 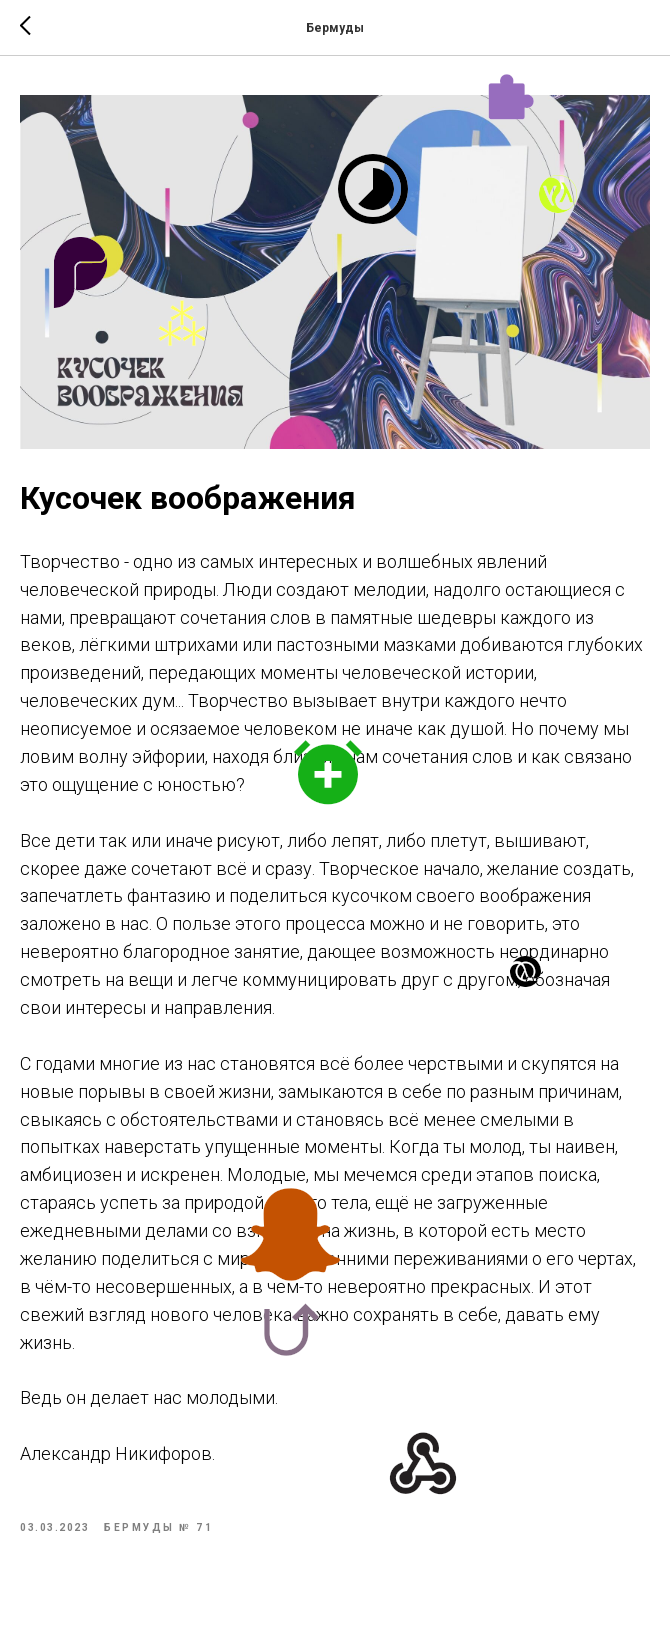 What do you see at coordinates (509, 99) in the screenshot?
I see `access plugins or extensions` at bounding box center [509, 99].